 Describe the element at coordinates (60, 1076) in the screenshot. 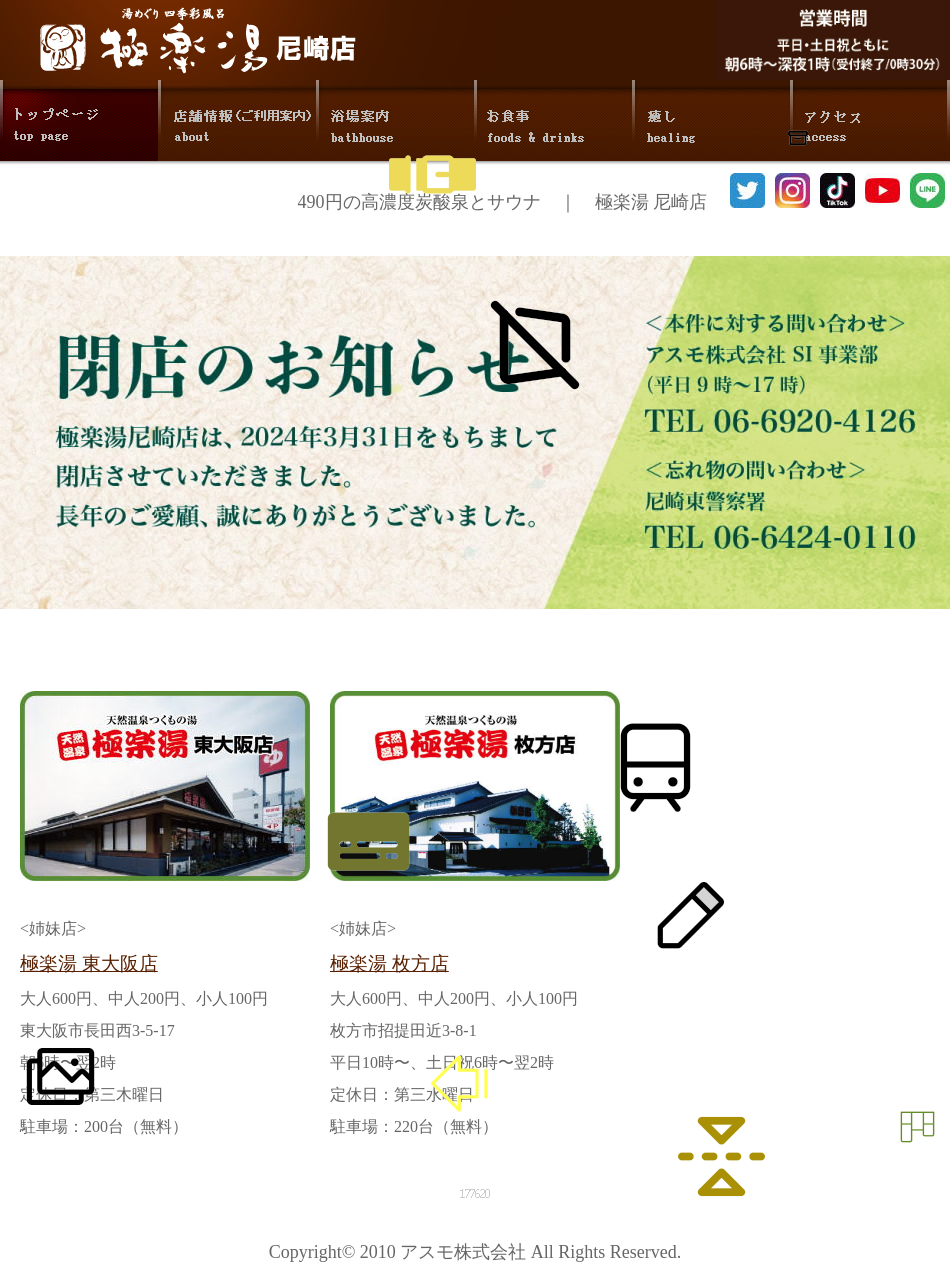

I see `view photo gallery` at that location.